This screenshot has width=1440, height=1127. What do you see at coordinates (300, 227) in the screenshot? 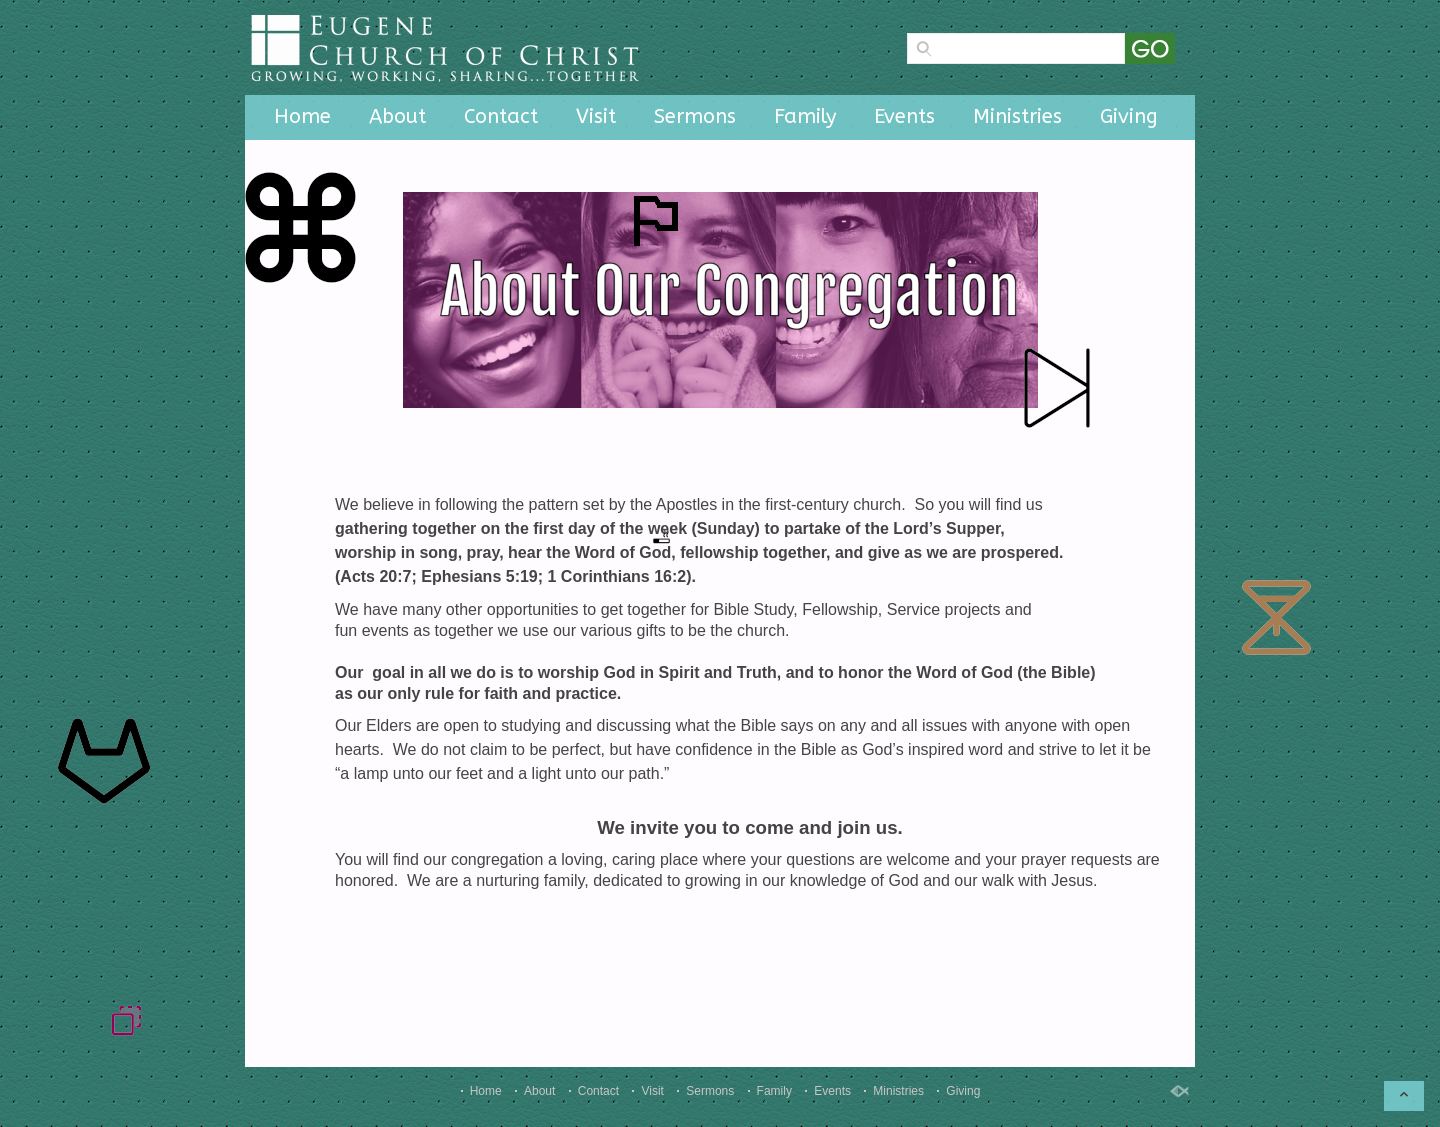
I see `access keyboard shortcuts` at bounding box center [300, 227].